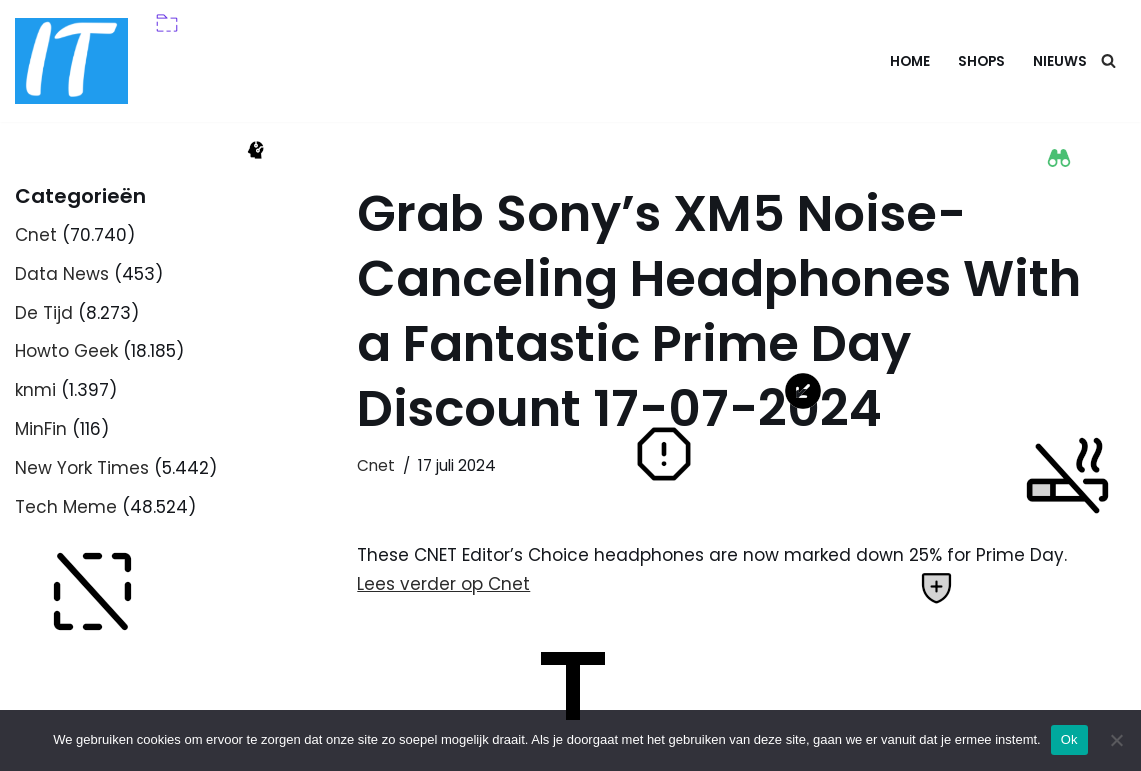  Describe the element at coordinates (256, 150) in the screenshot. I see `access AI or machine learning features` at that location.